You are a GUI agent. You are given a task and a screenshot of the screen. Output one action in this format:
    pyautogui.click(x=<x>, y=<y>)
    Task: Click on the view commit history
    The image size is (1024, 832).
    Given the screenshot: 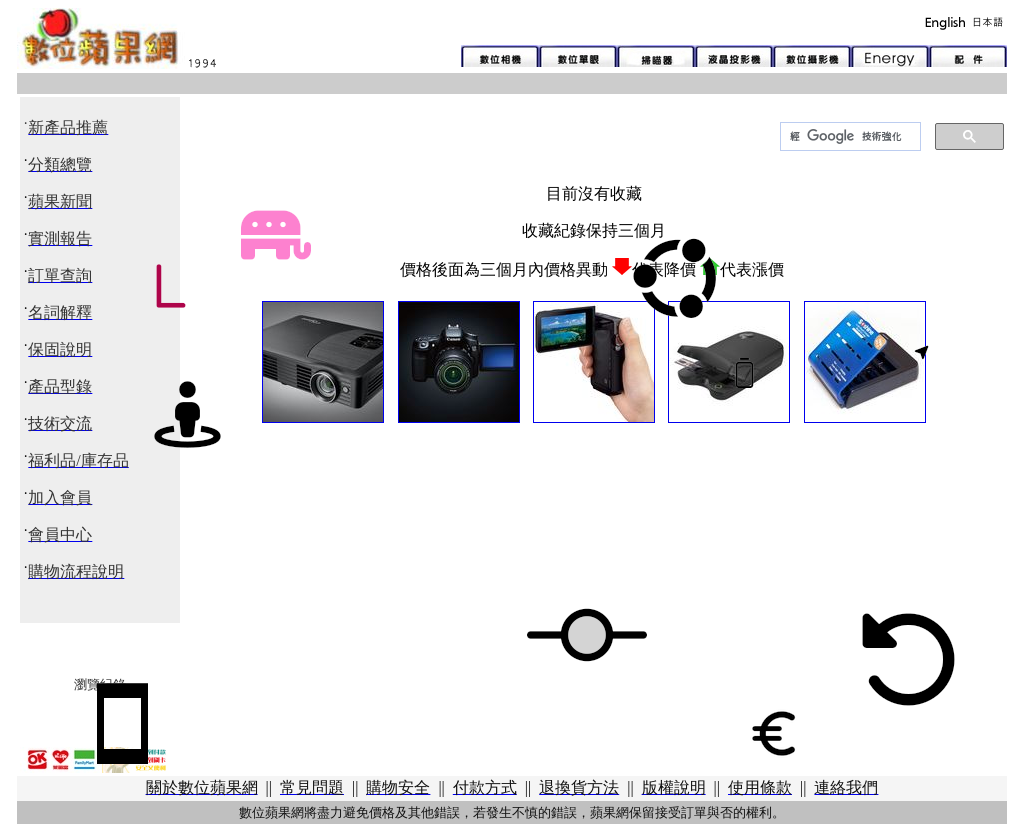 What is the action you would take?
    pyautogui.click(x=587, y=635)
    